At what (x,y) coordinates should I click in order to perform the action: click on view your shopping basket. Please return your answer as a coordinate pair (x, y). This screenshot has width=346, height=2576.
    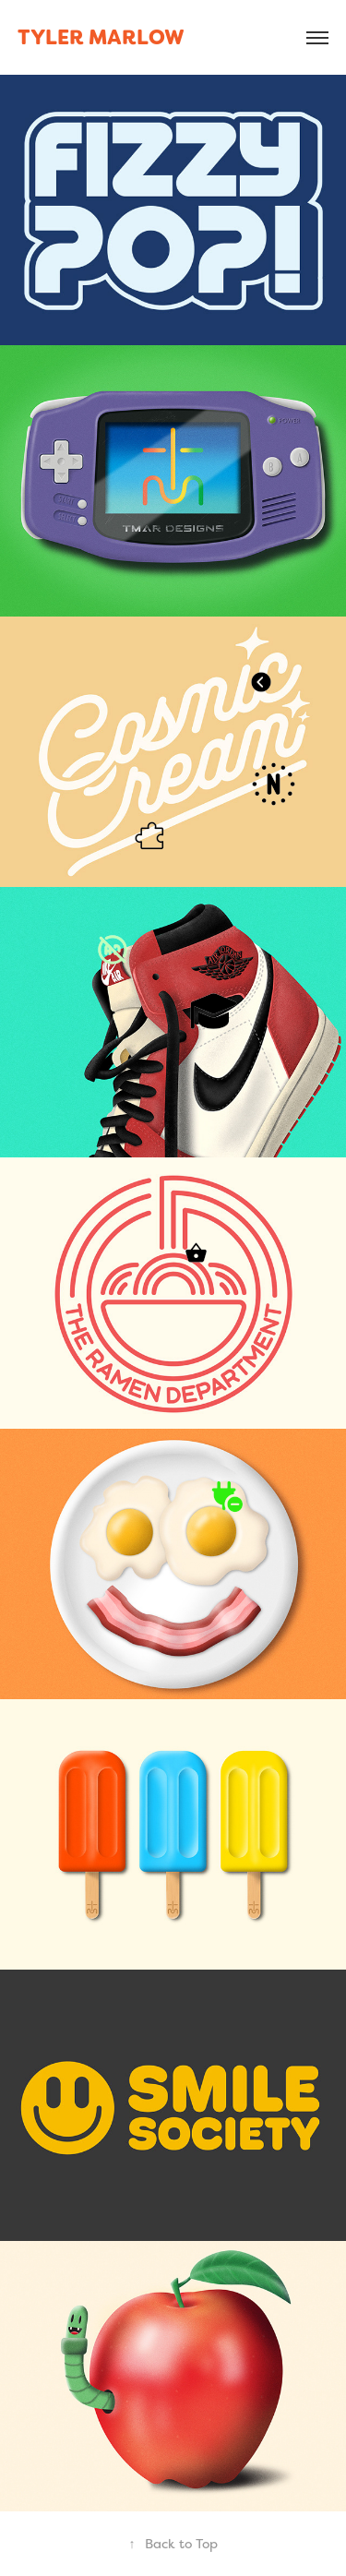
    Looking at the image, I should click on (196, 1252).